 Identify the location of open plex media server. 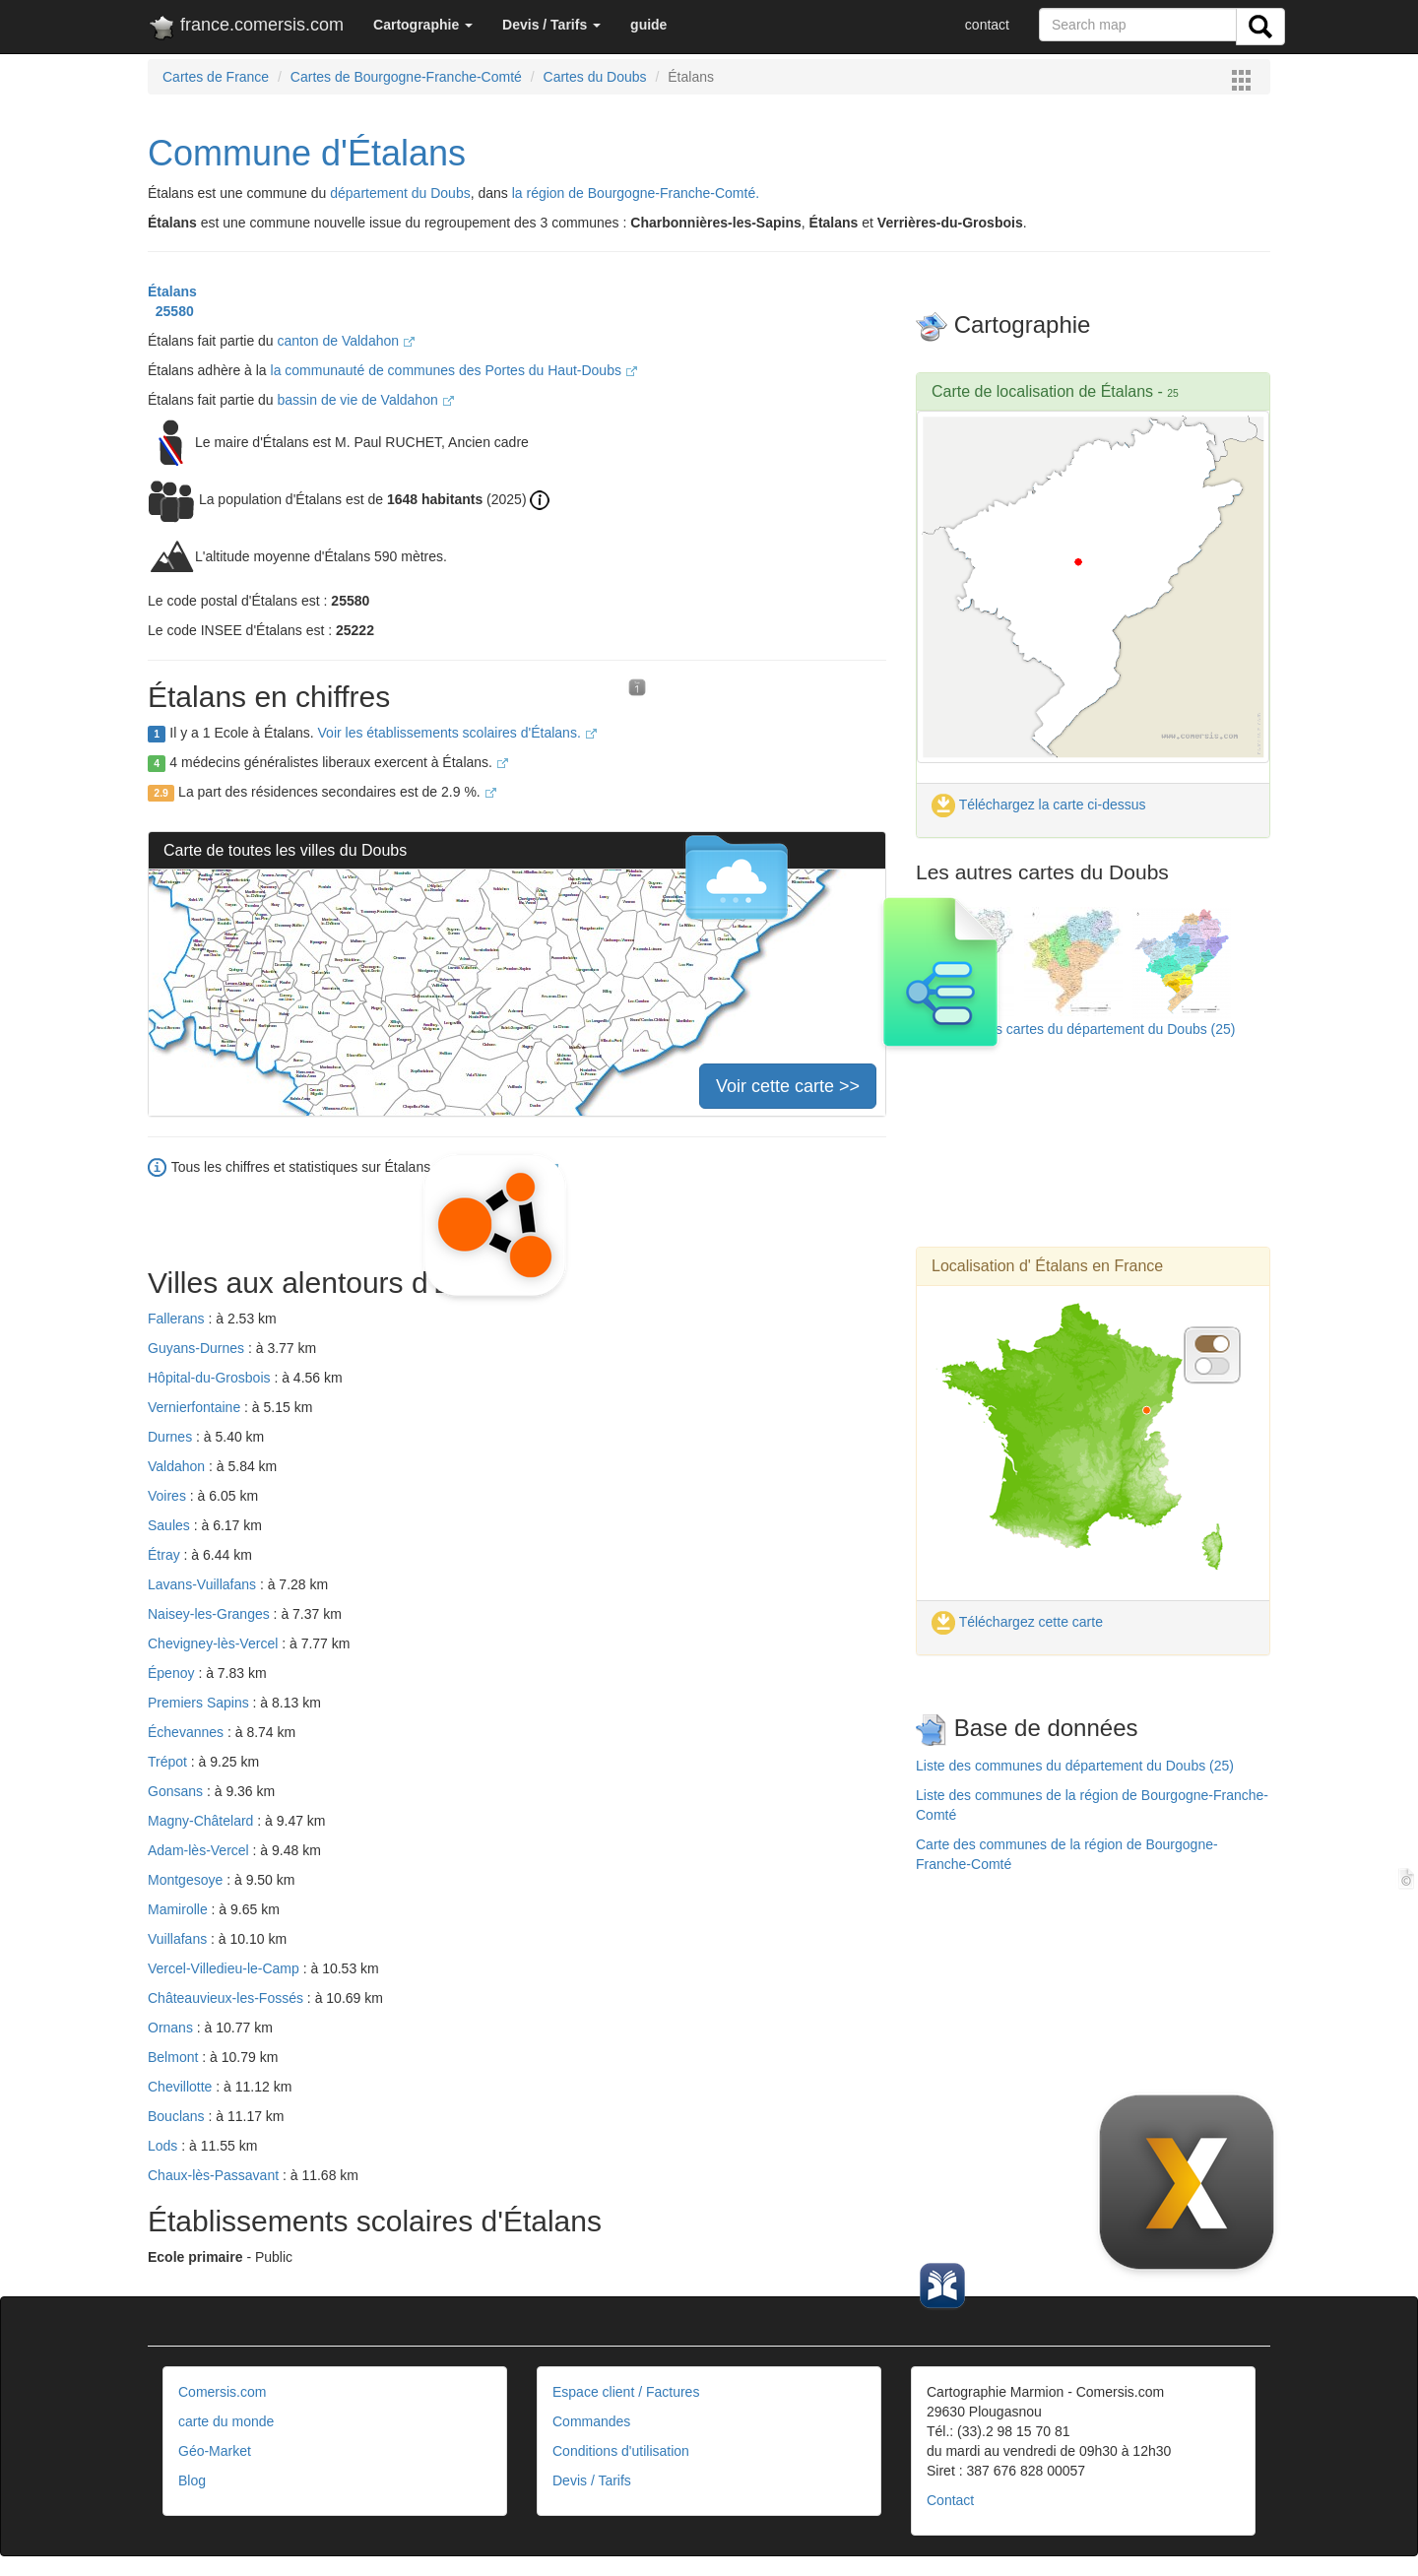
(1187, 2182).